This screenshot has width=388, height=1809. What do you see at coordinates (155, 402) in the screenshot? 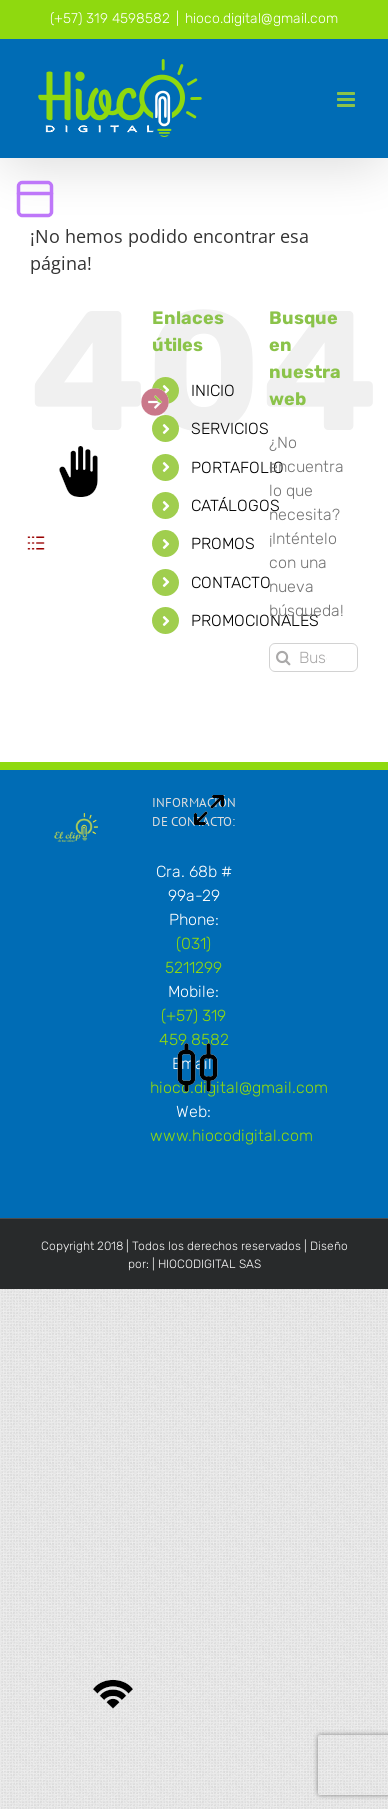
I see `proceed to the next step` at bounding box center [155, 402].